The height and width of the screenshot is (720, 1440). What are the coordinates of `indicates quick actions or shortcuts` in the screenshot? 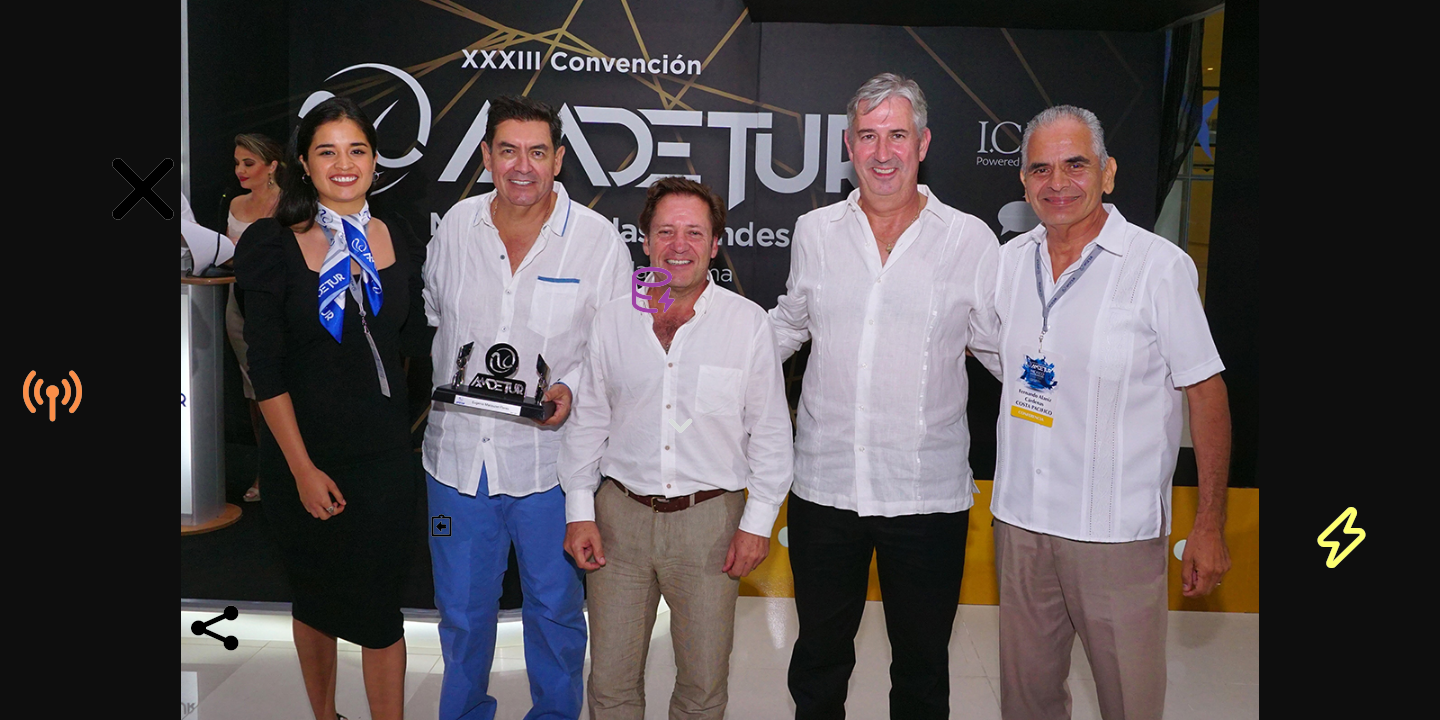 It's located at (1341, 537).